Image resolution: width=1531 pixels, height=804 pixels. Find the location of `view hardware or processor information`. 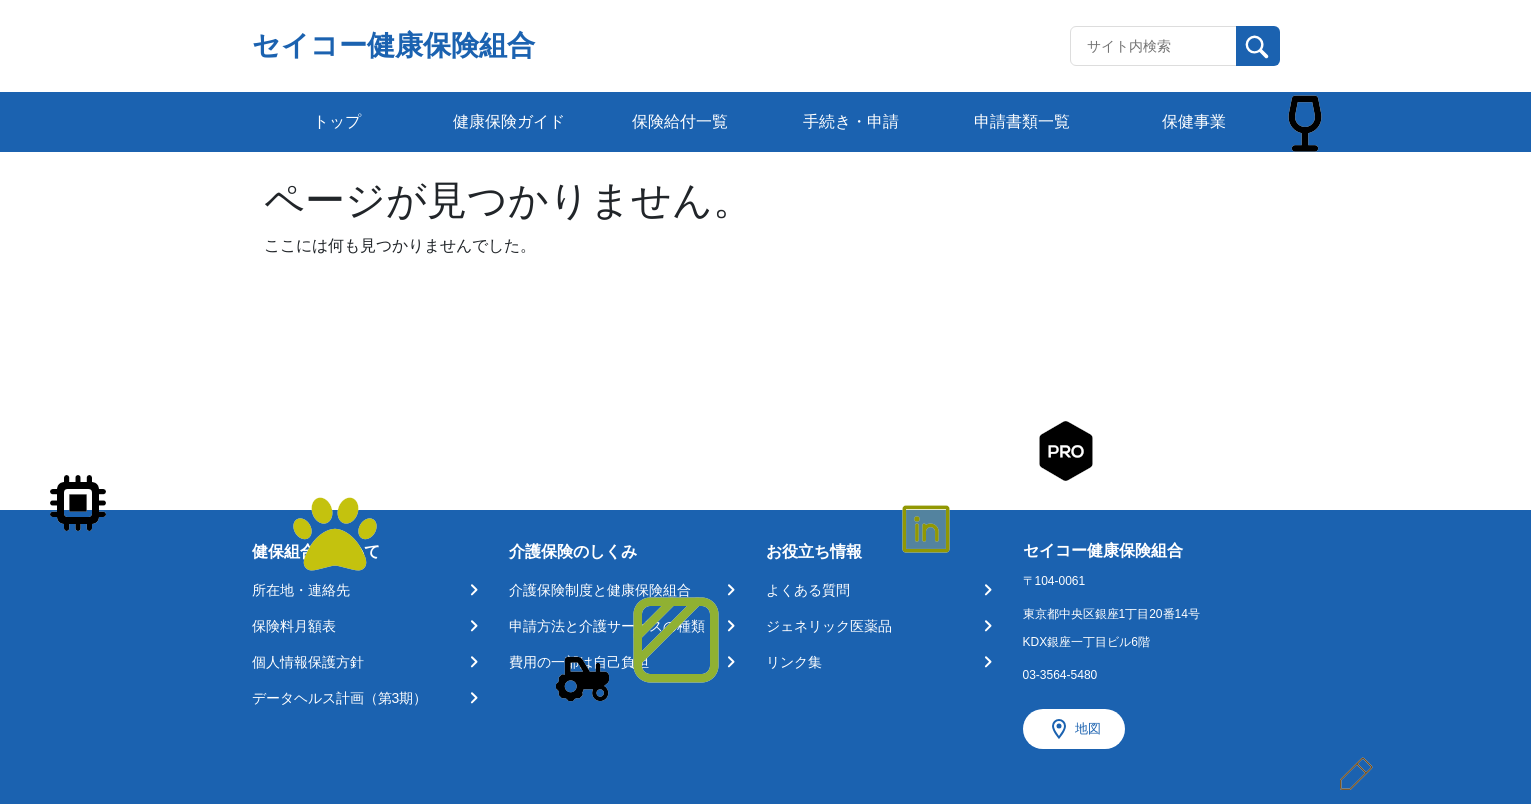

view hardware or processor information is located at coordinates (78, 503).